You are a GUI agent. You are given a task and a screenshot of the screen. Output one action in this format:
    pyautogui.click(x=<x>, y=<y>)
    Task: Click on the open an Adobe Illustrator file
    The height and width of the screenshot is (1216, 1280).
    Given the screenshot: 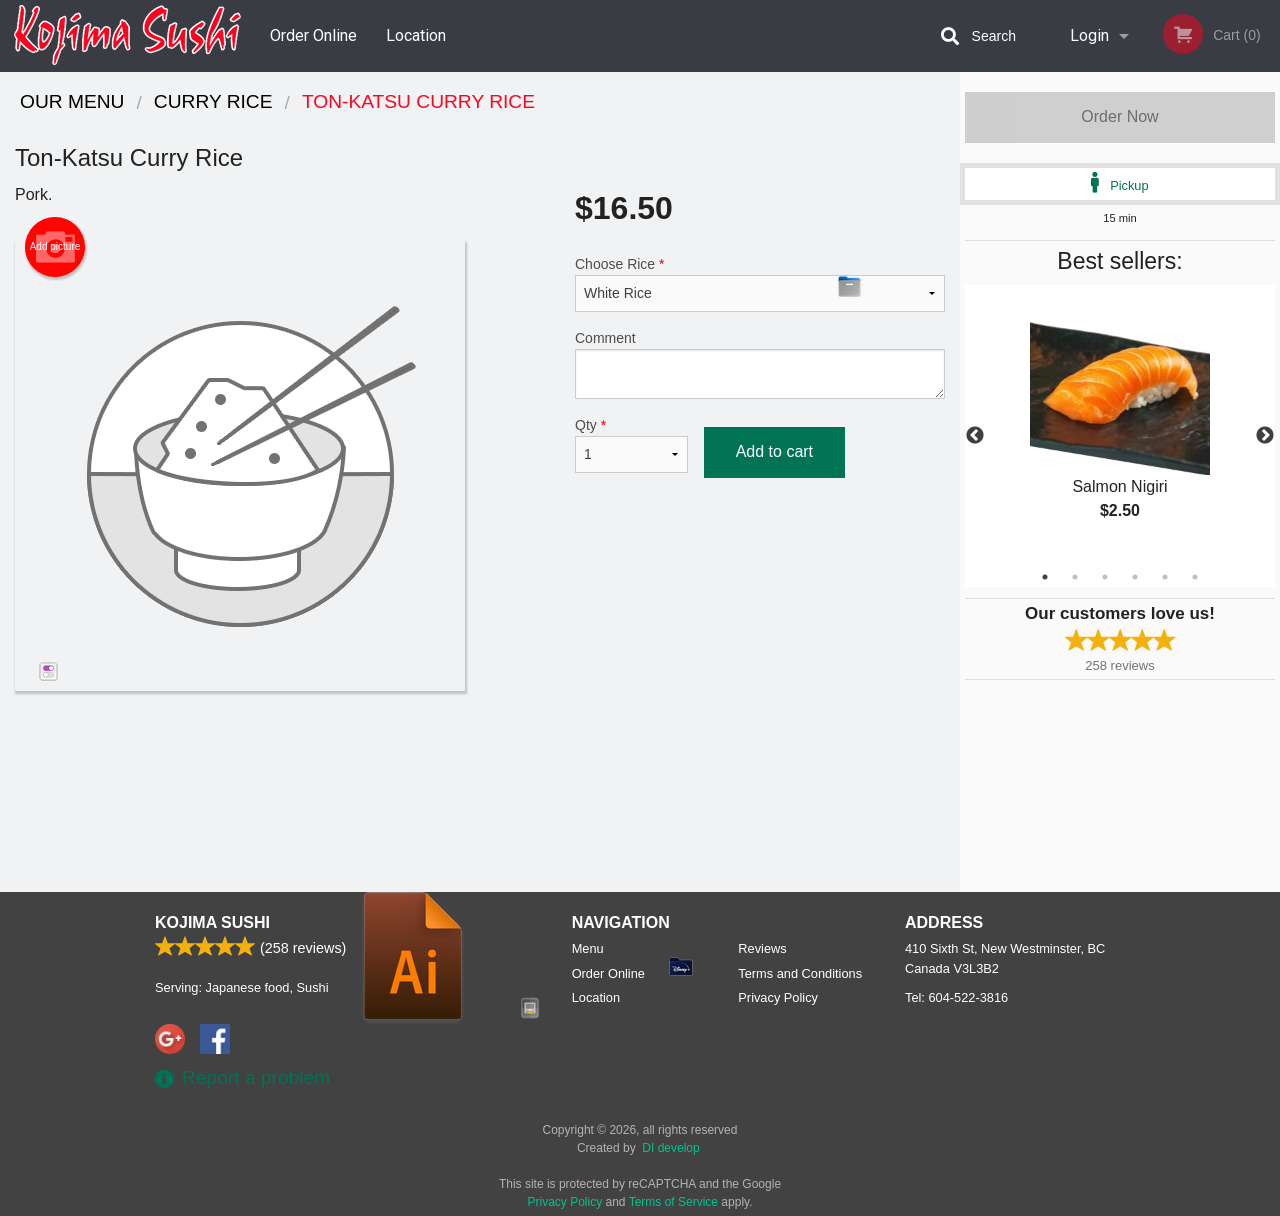 What is the action you would take?
    pyautogui.click(x=413, y=956)
    